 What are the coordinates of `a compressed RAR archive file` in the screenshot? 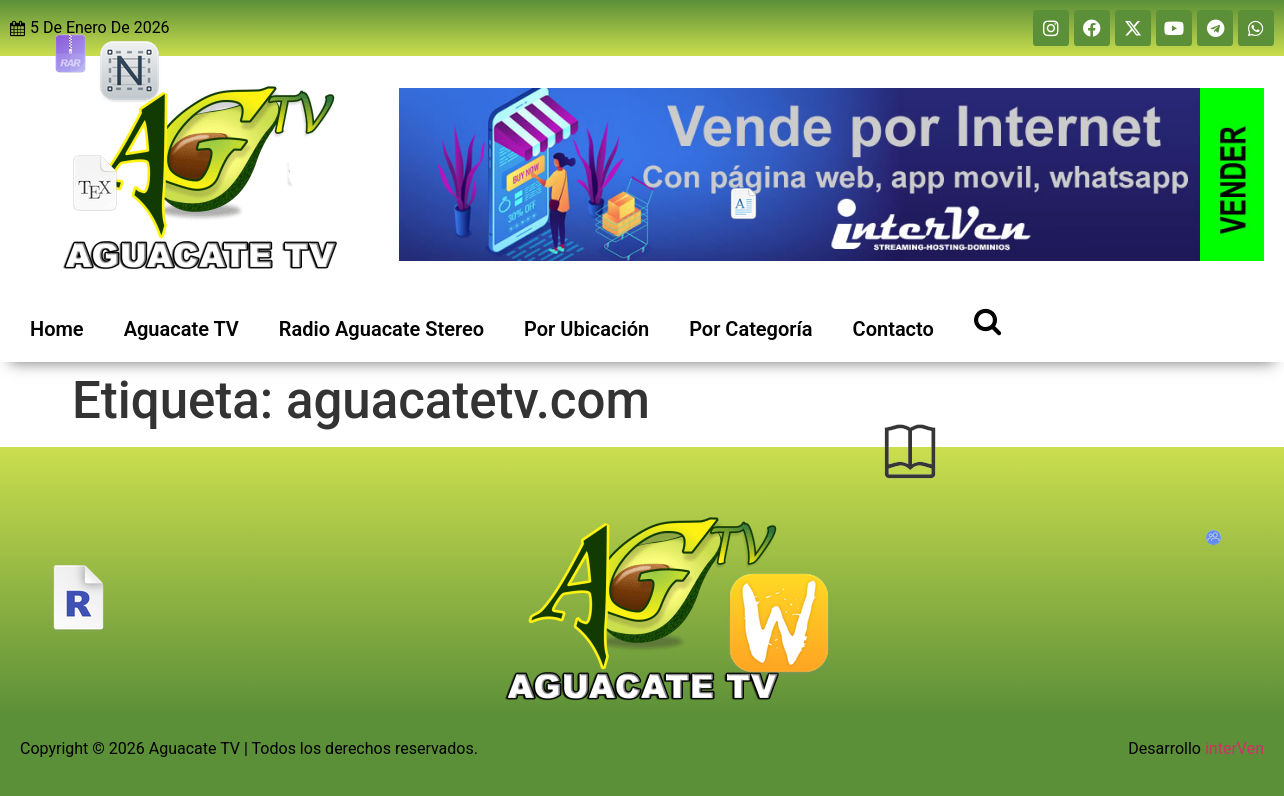 It's located at (70, 53).